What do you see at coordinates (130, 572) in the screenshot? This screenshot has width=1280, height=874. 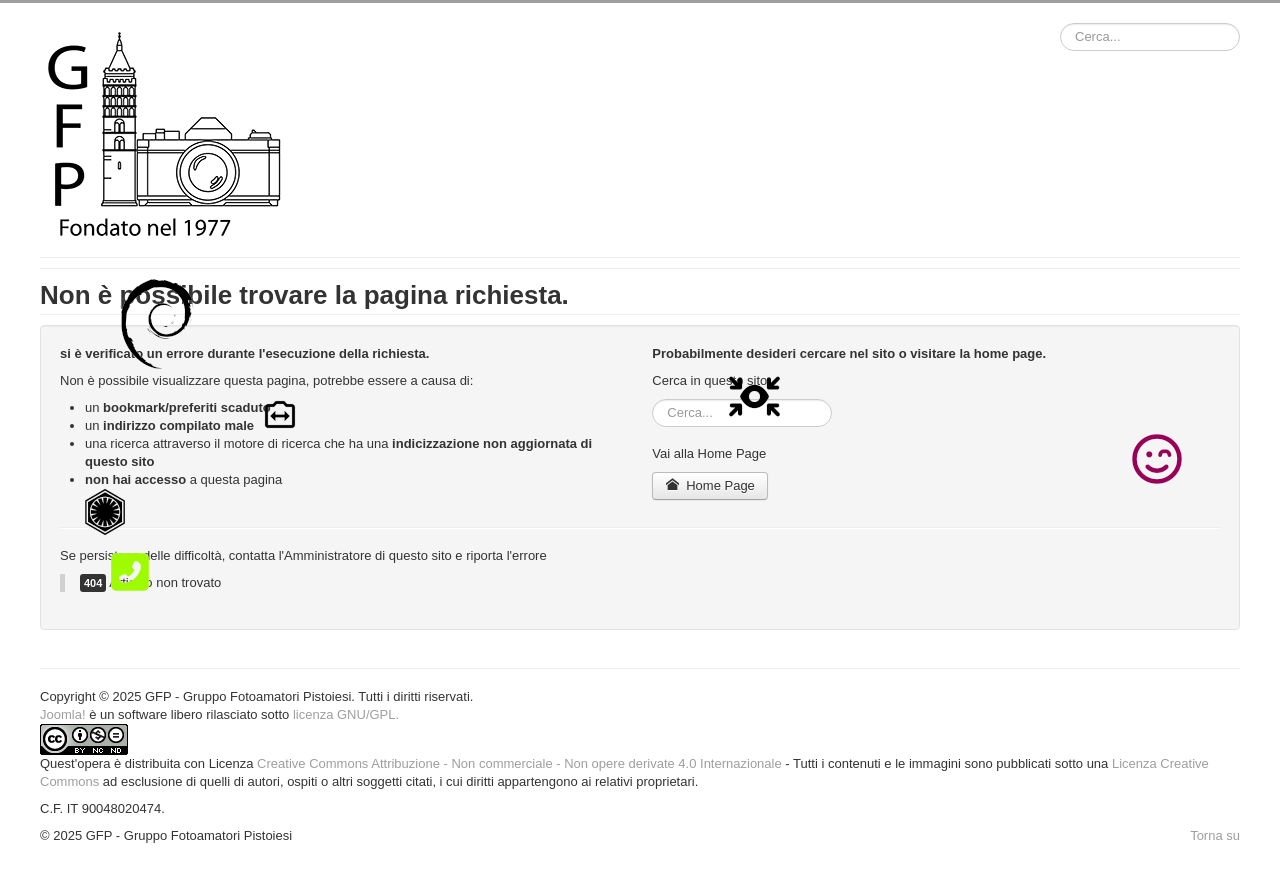 I see `make or receive a phone call` at bounding box center [130, 572].